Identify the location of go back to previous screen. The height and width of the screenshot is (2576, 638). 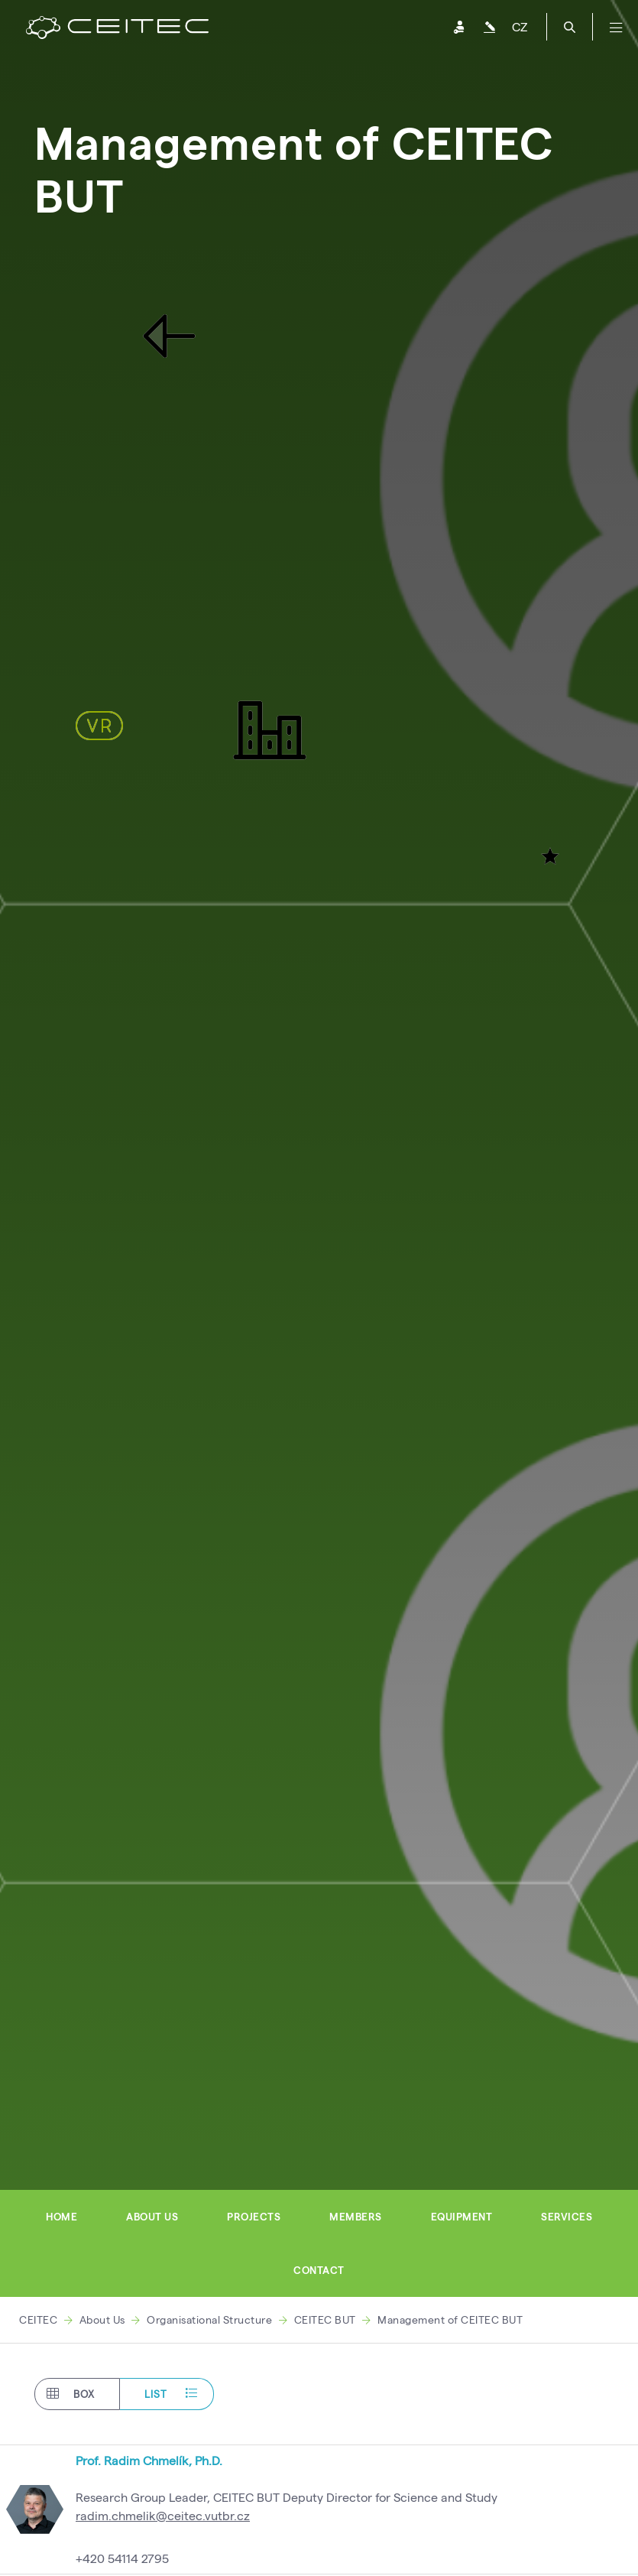
(169, 336).